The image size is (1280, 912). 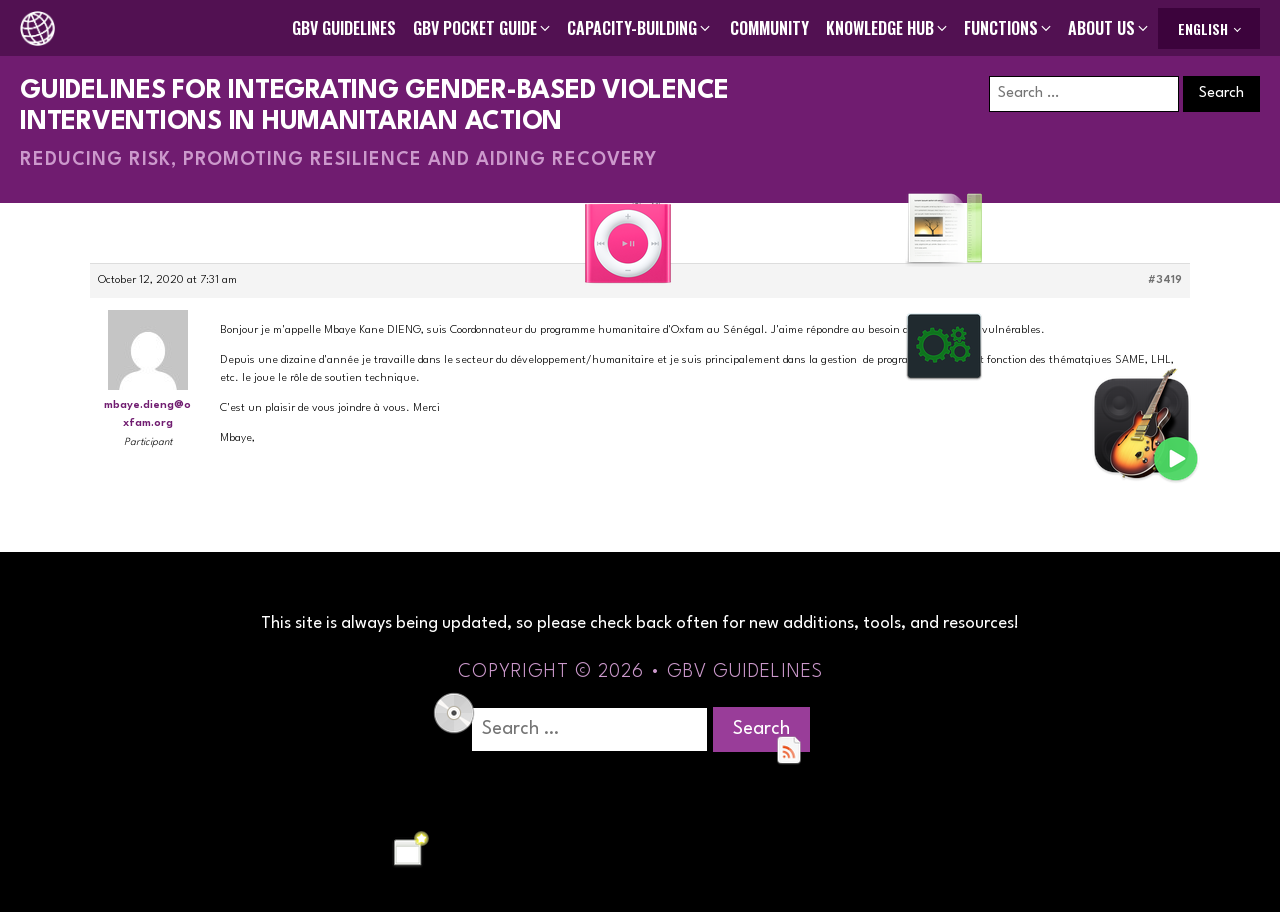 I want to click on open a new window, so click(x=410, y=850).